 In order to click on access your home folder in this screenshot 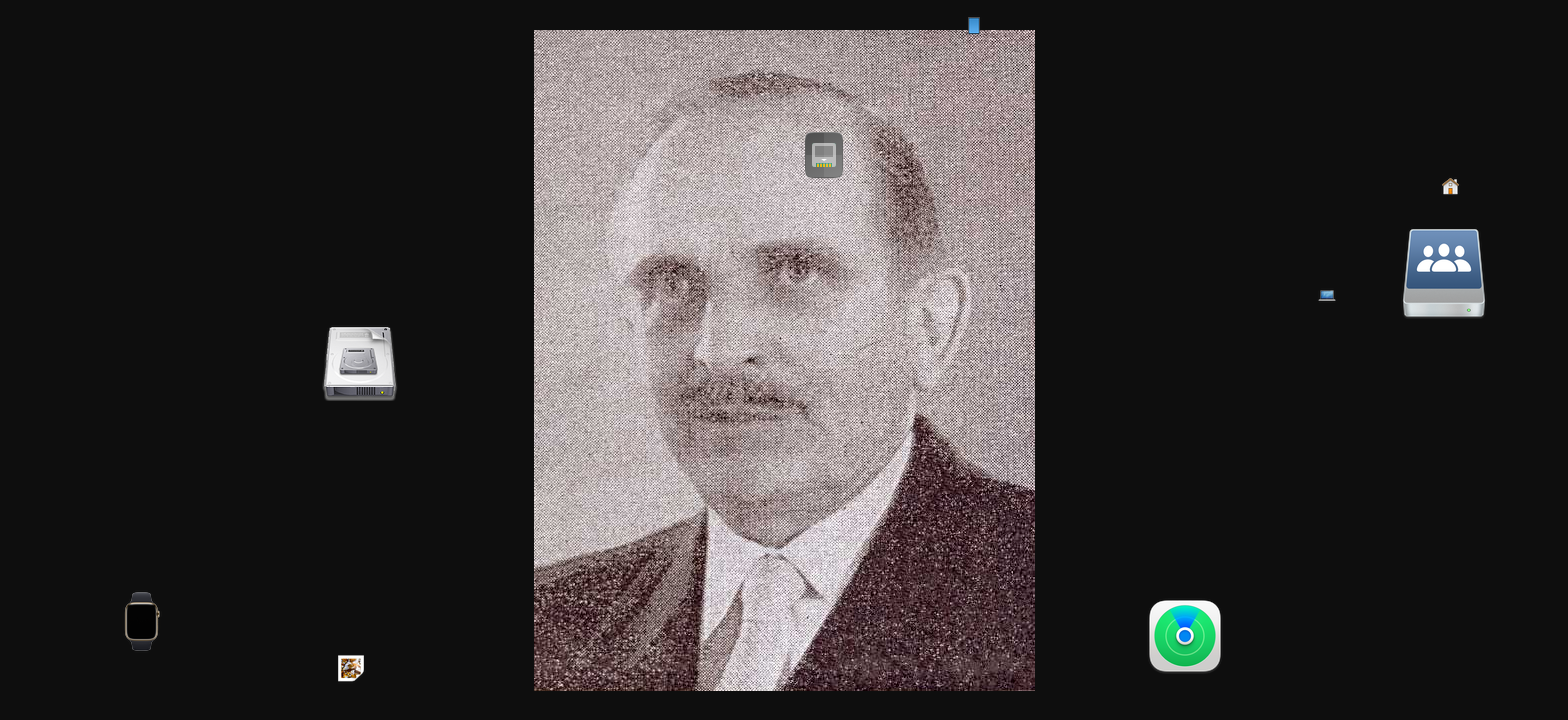, I will do `click(1450, 185)`.